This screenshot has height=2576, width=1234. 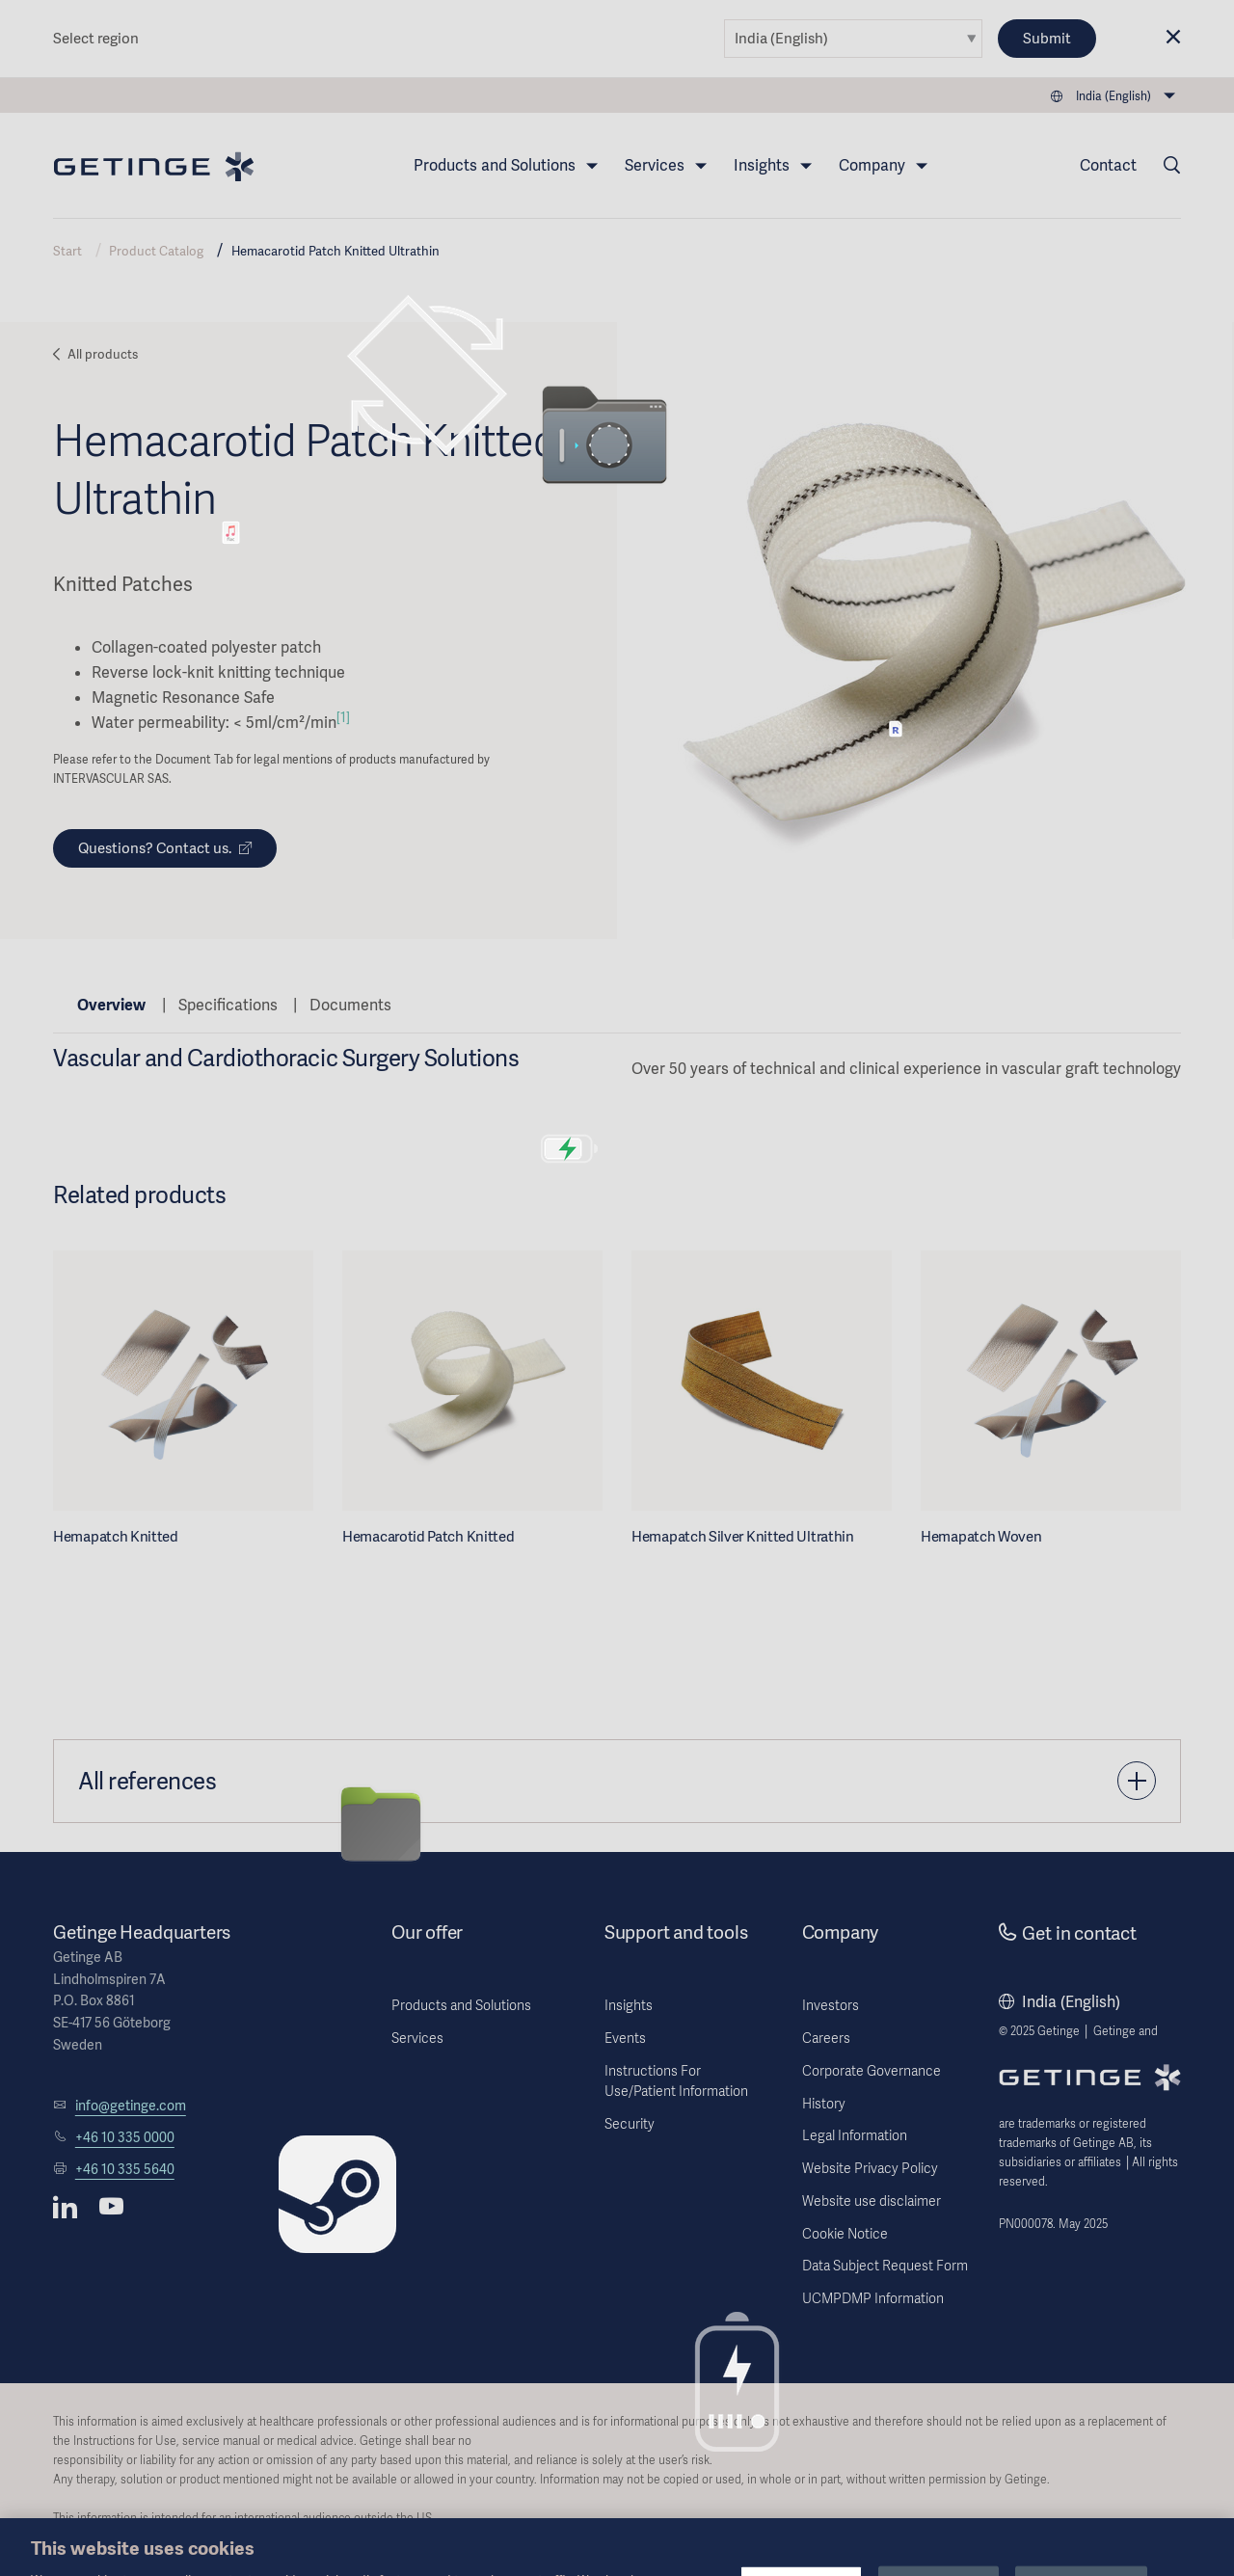 What do you see at coordinates (569, 1148) in the screenshot?
I see `indicates battery is charging at 80% capacity` at bounding box center [569, 1148].